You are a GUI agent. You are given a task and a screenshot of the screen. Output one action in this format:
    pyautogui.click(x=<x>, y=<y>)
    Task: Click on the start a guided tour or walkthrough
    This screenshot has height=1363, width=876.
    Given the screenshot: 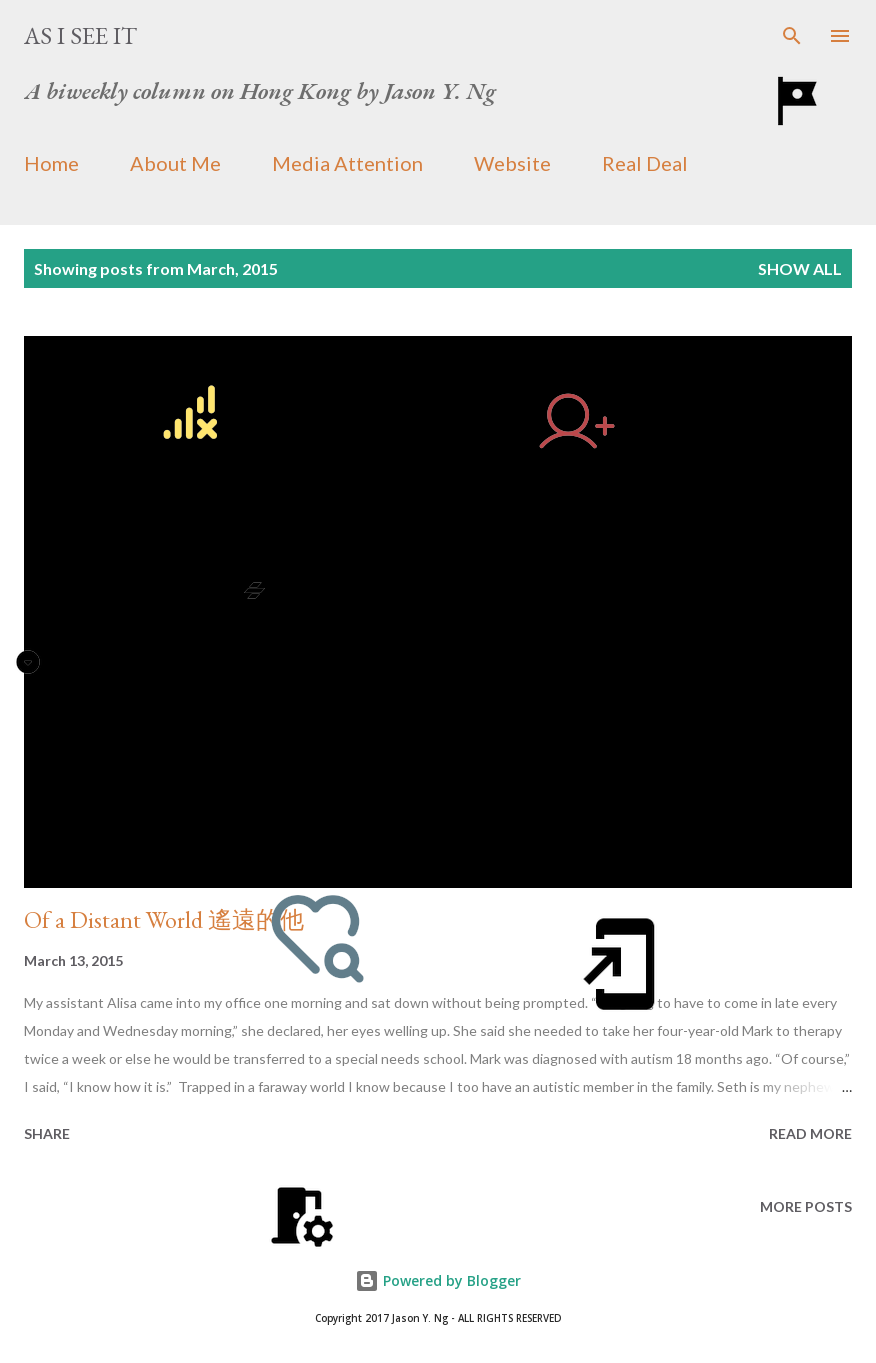 What is the action you would take?
    pyautogui.click(x=795, y=101)
    